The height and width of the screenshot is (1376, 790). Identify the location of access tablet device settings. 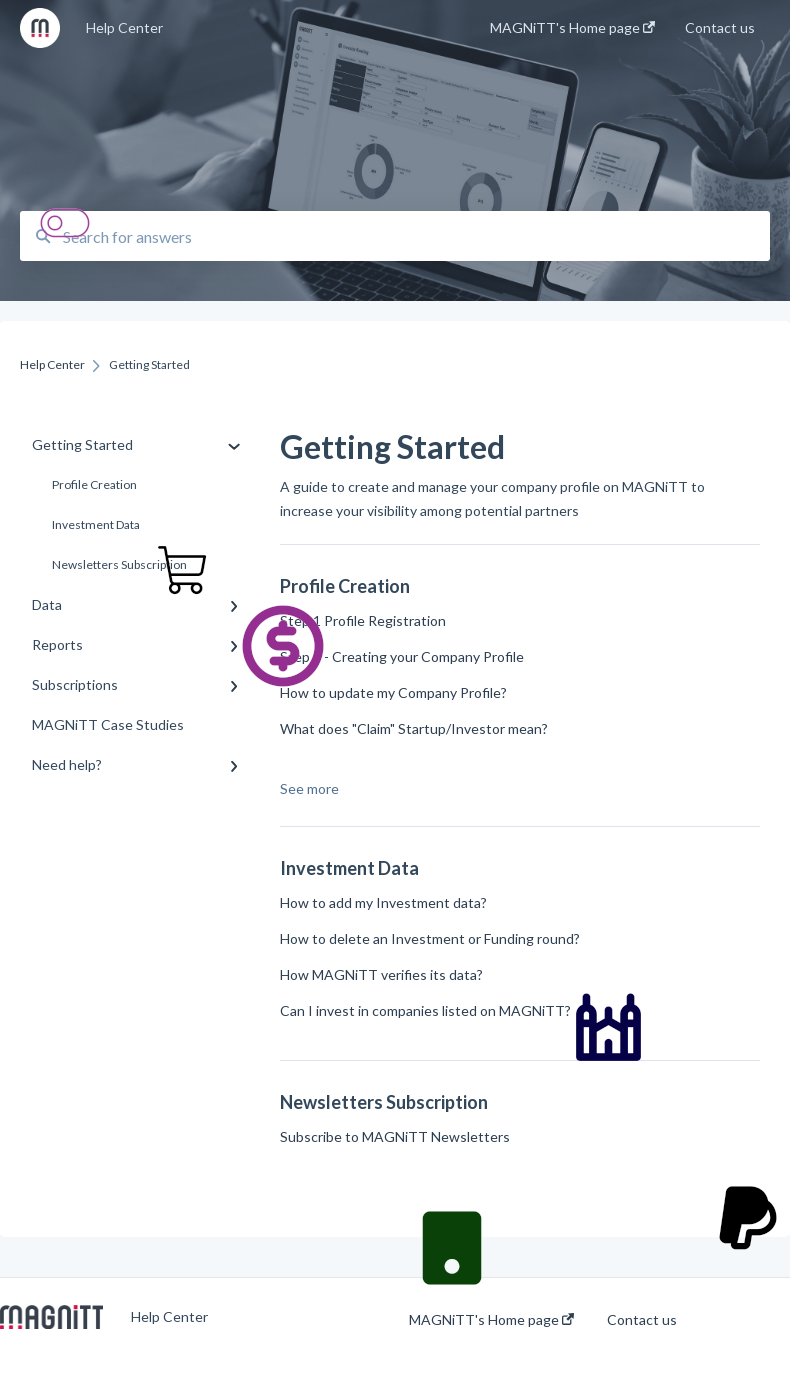
(452, 1248).